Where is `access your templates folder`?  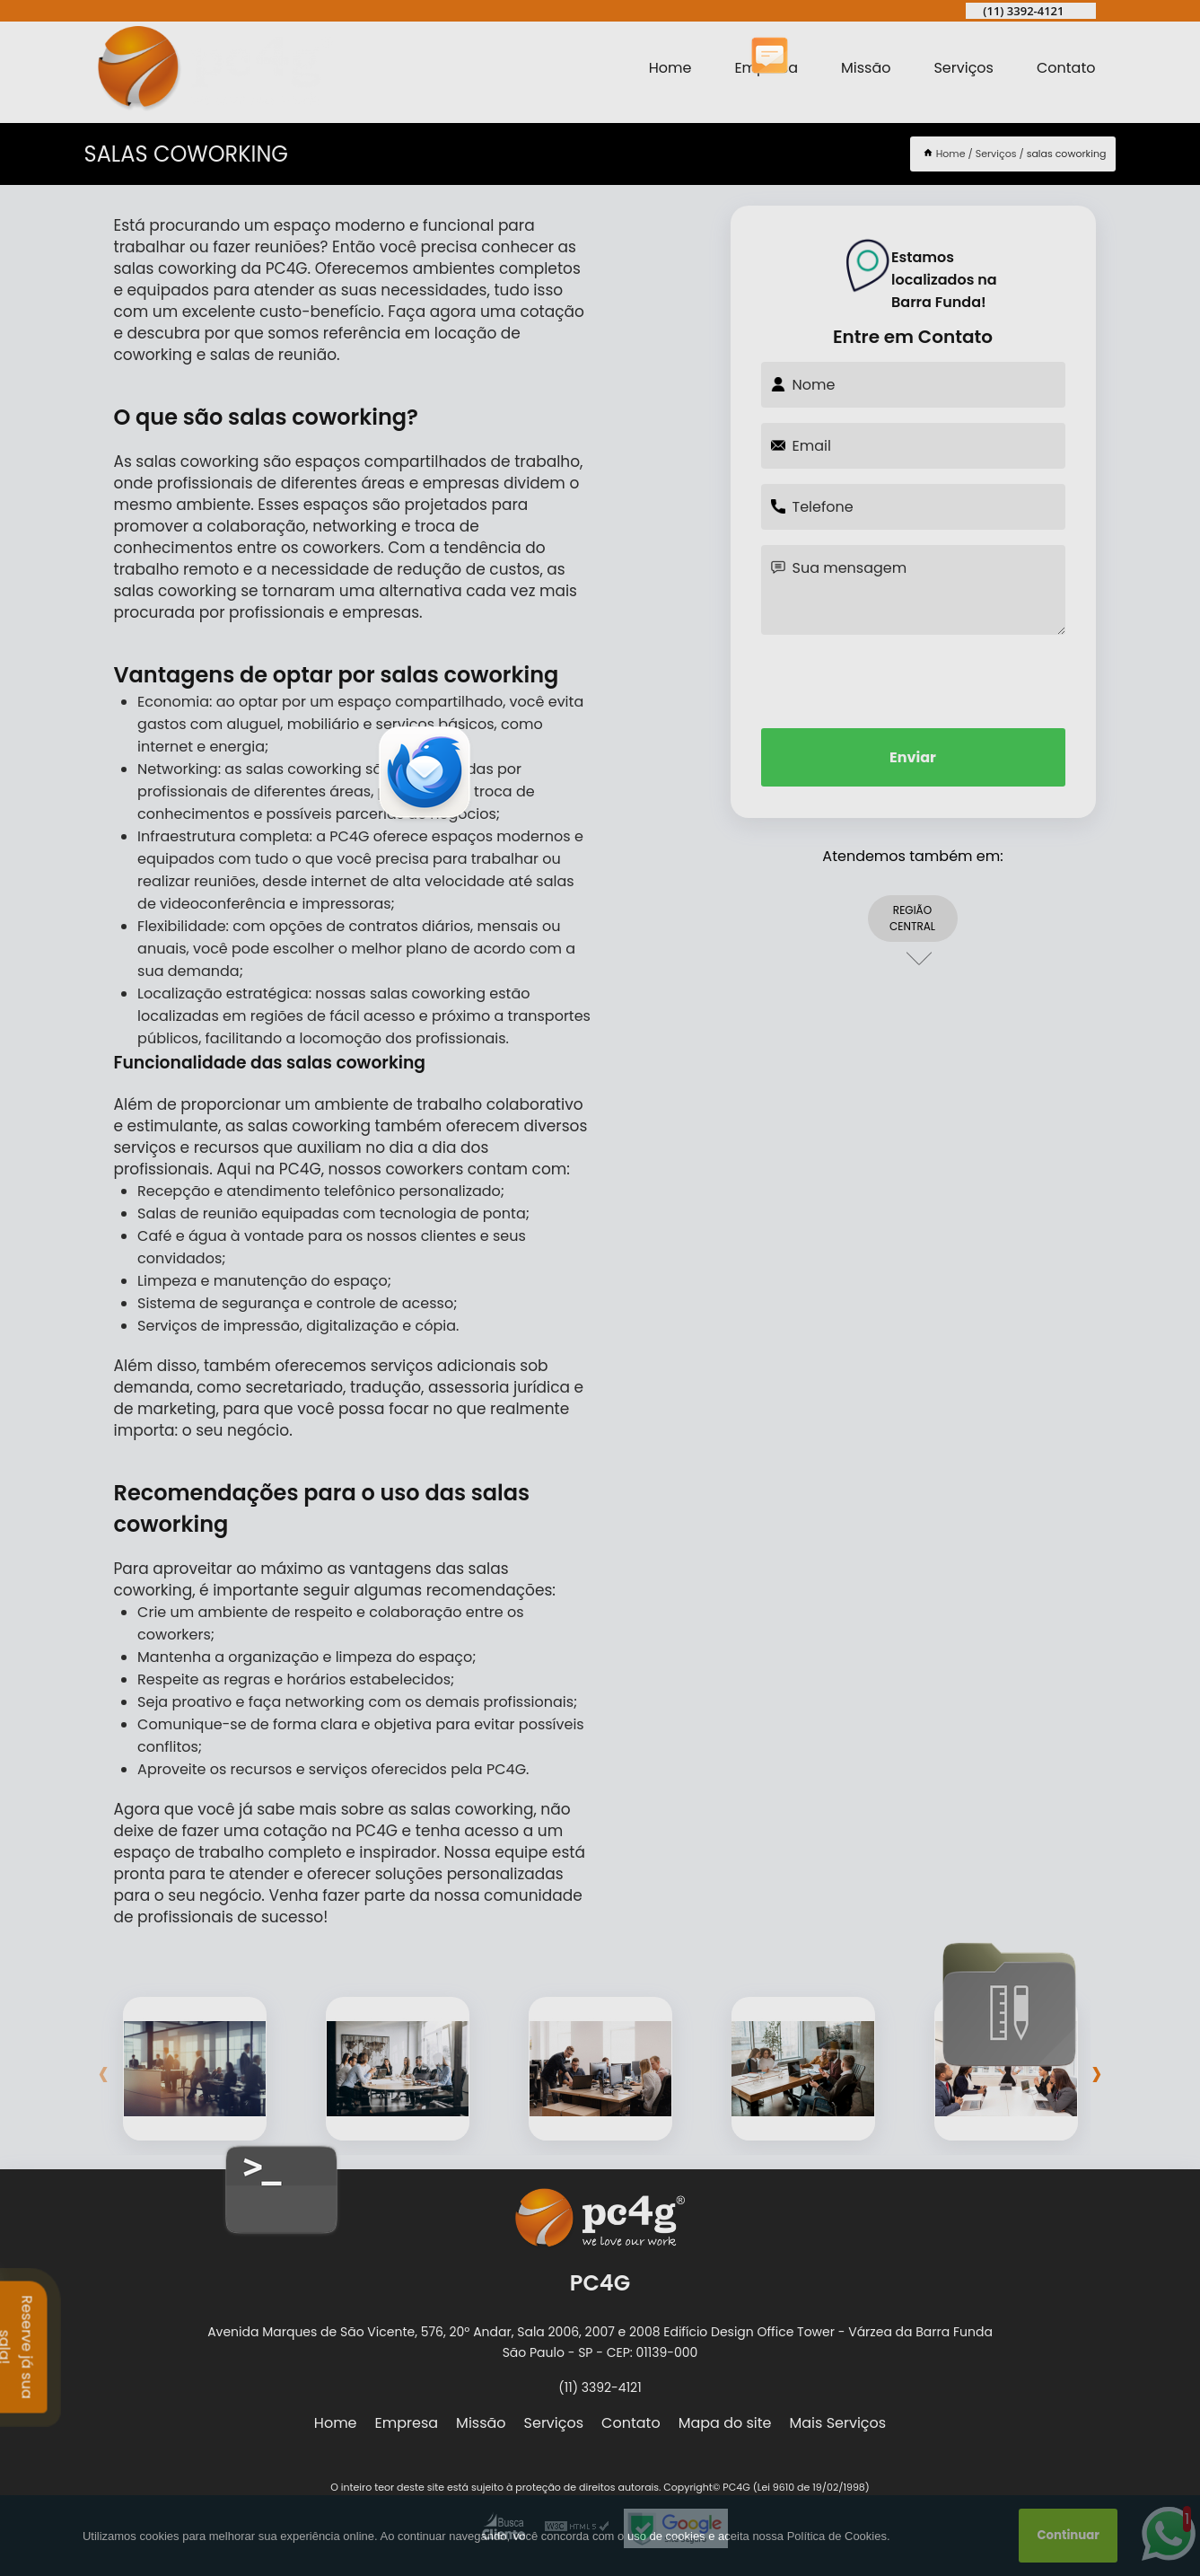
access your templates folder is located at coordinates (1009, 2004).